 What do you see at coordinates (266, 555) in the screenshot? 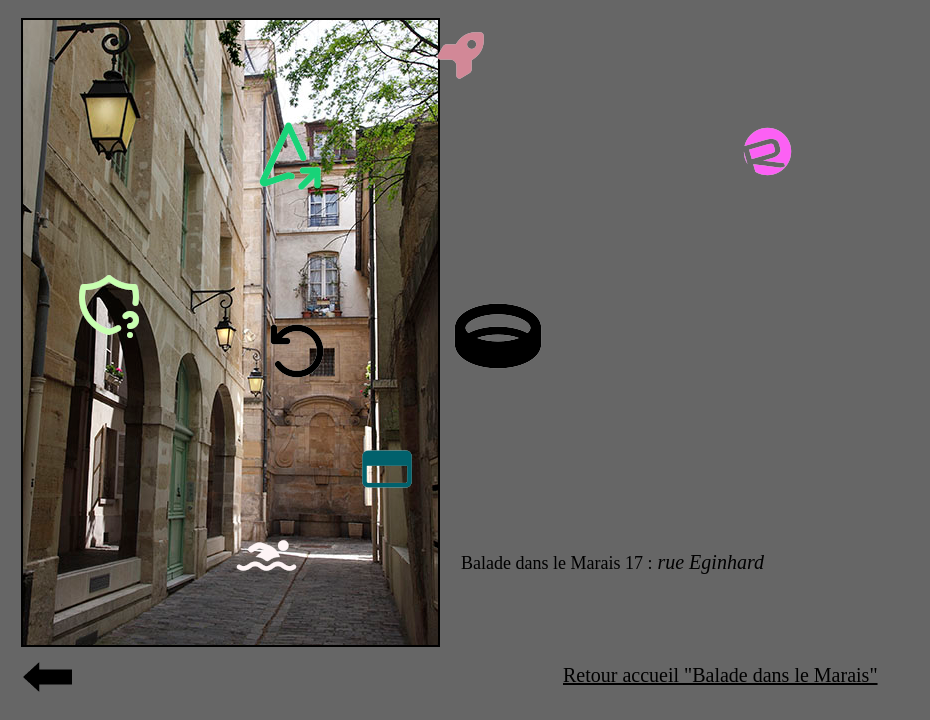
I see `access swimming pool or aquatic facilities` at bounding box center [266, 555].